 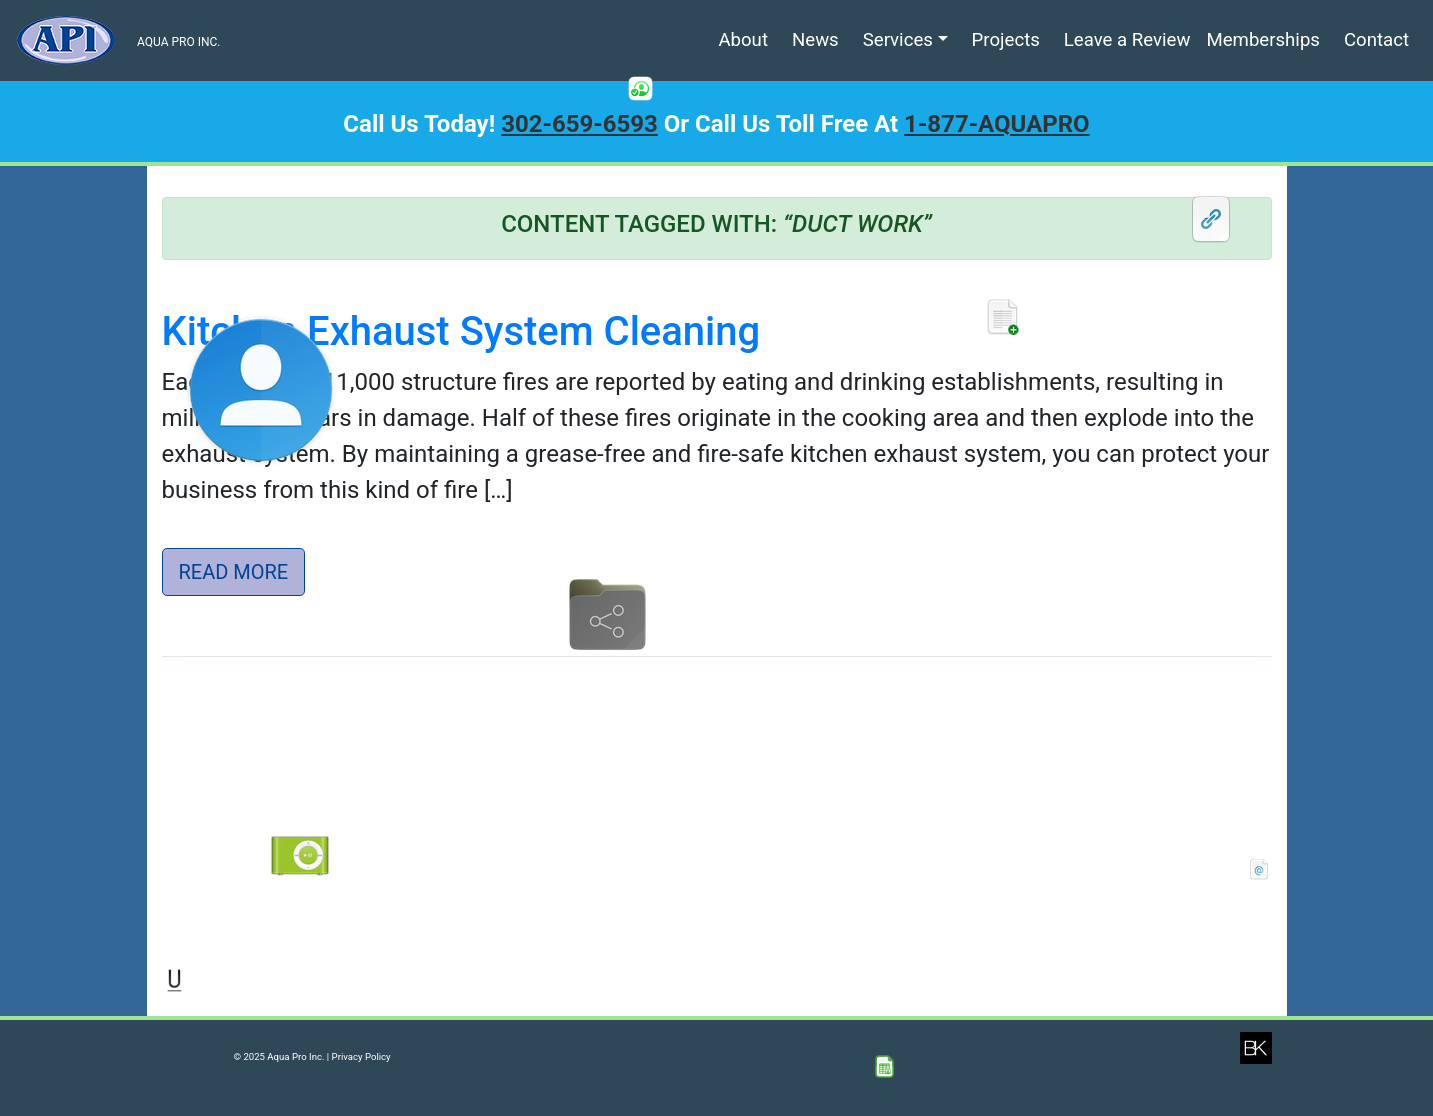 What do you see at coordinates (1211, 219) in the screenshot?
I see `a windows internet shortcut file` at bounding box center [1211, 219].